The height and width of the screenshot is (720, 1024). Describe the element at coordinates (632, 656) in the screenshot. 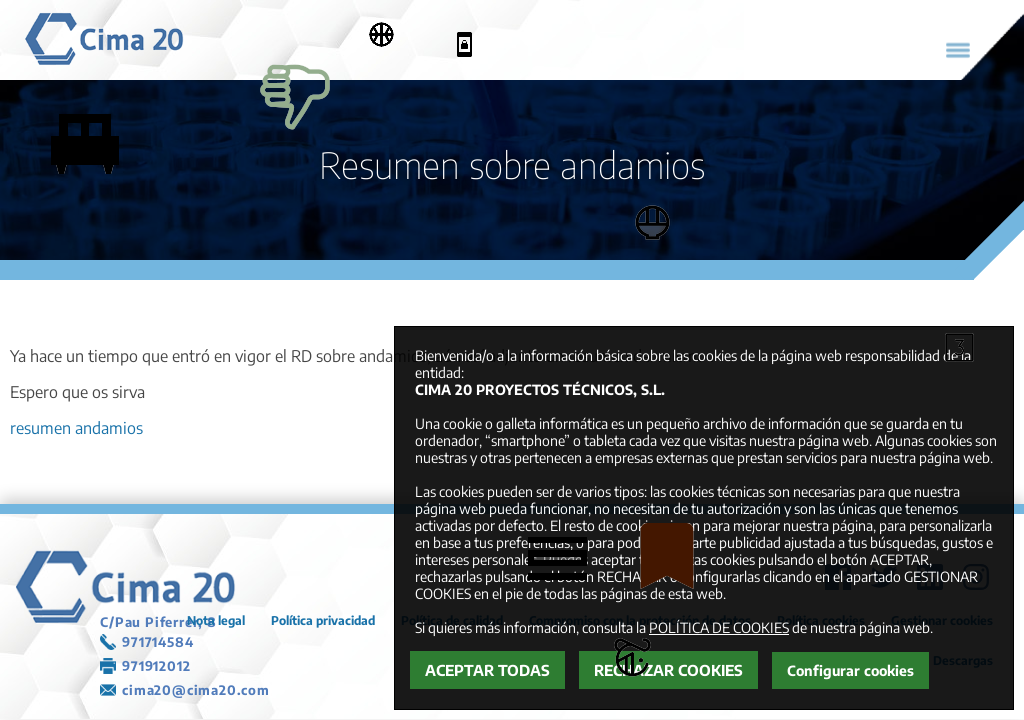

I see `open The New York Times app` at that location.